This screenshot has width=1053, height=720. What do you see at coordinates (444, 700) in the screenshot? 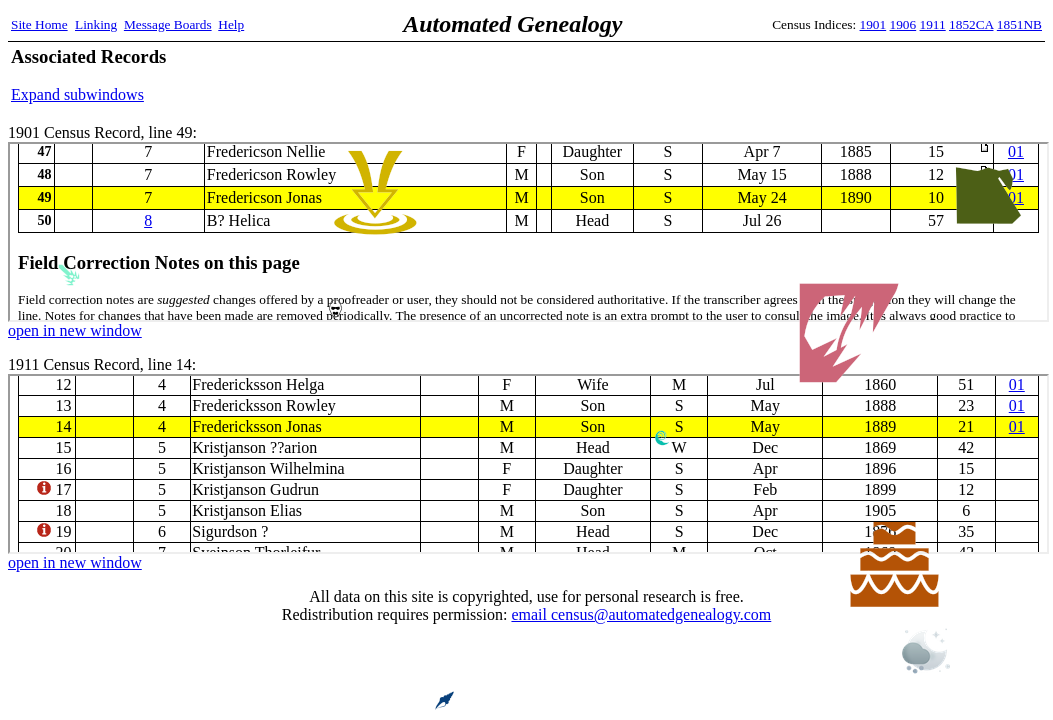
I see `decorative shell item in a game inventory` at bounding box center [444, 700].